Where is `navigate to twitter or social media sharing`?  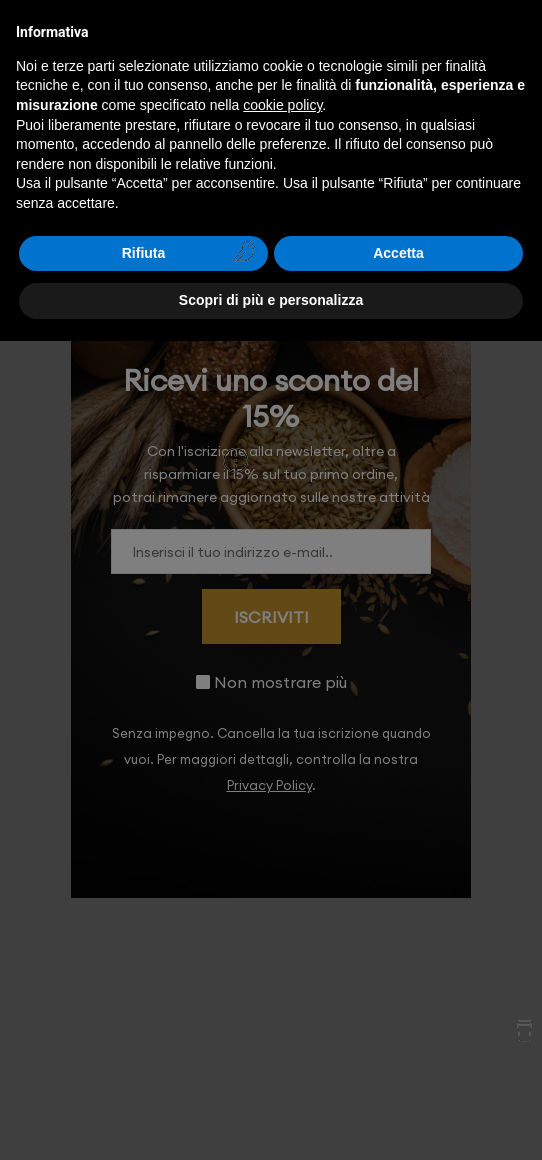 navigate to twitter or social media sharing is located at coordinates (245, 252).